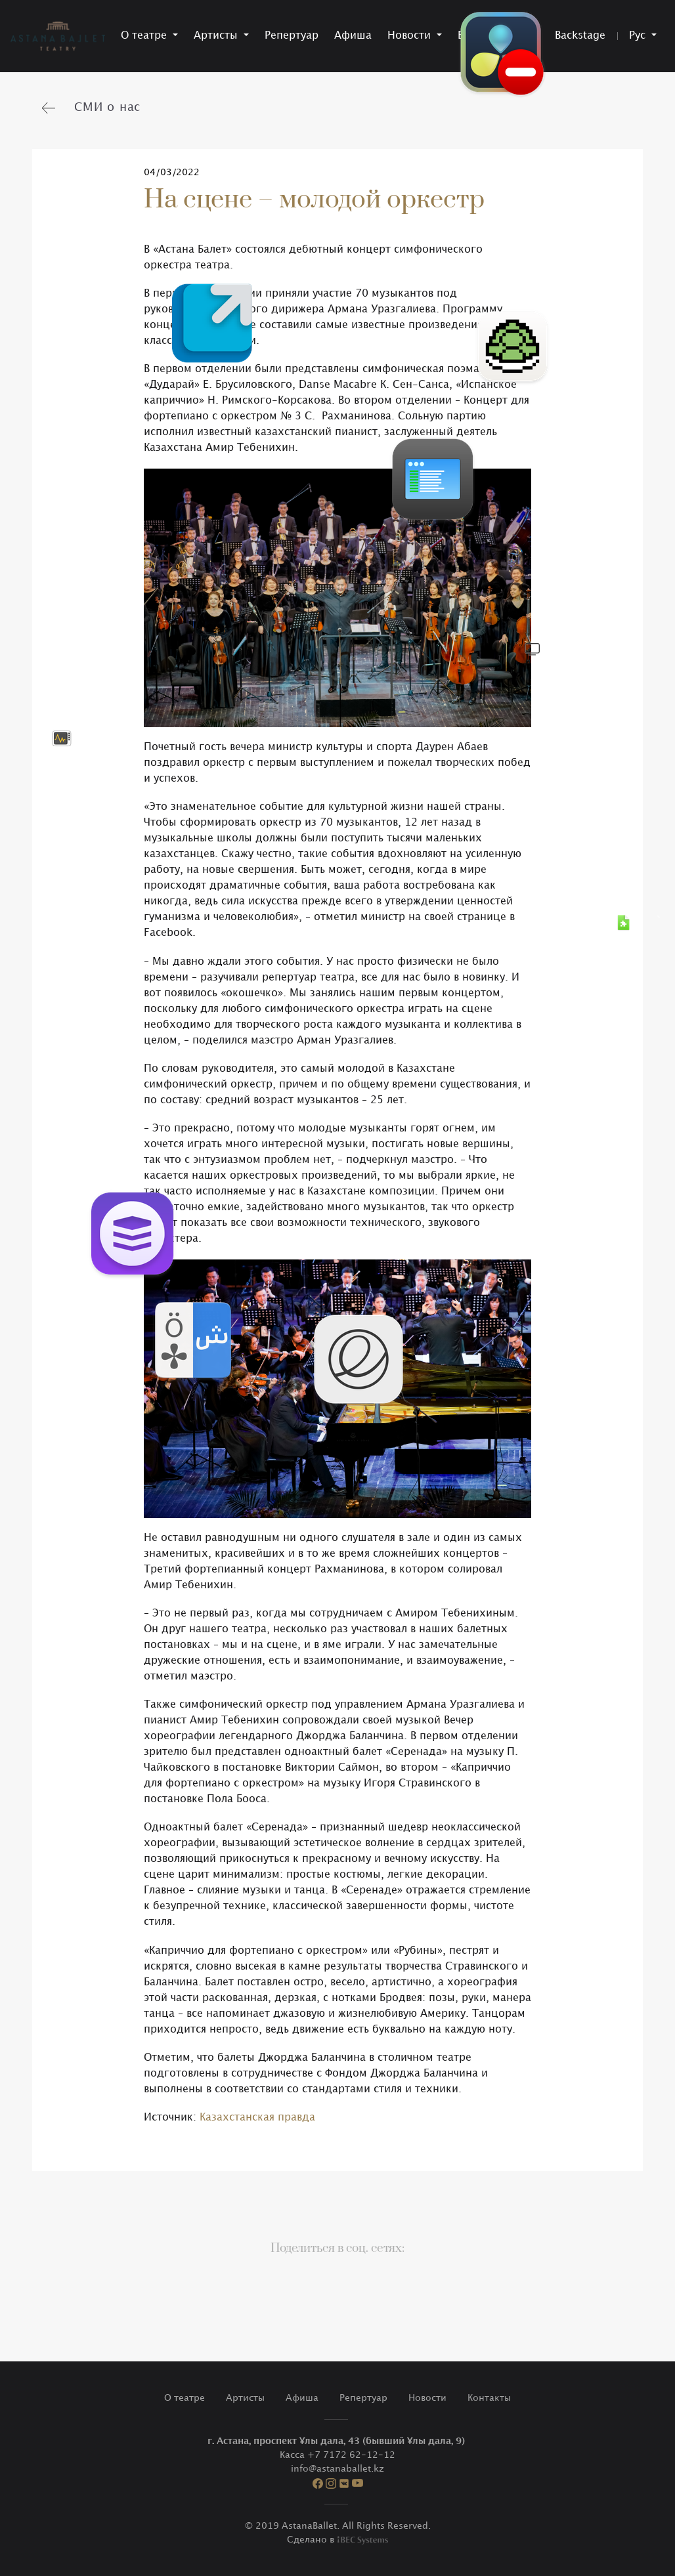  Describe the element at coordinates (132, 1233) in the screenshot. I see `open stack app for organizing files or content` at that location.